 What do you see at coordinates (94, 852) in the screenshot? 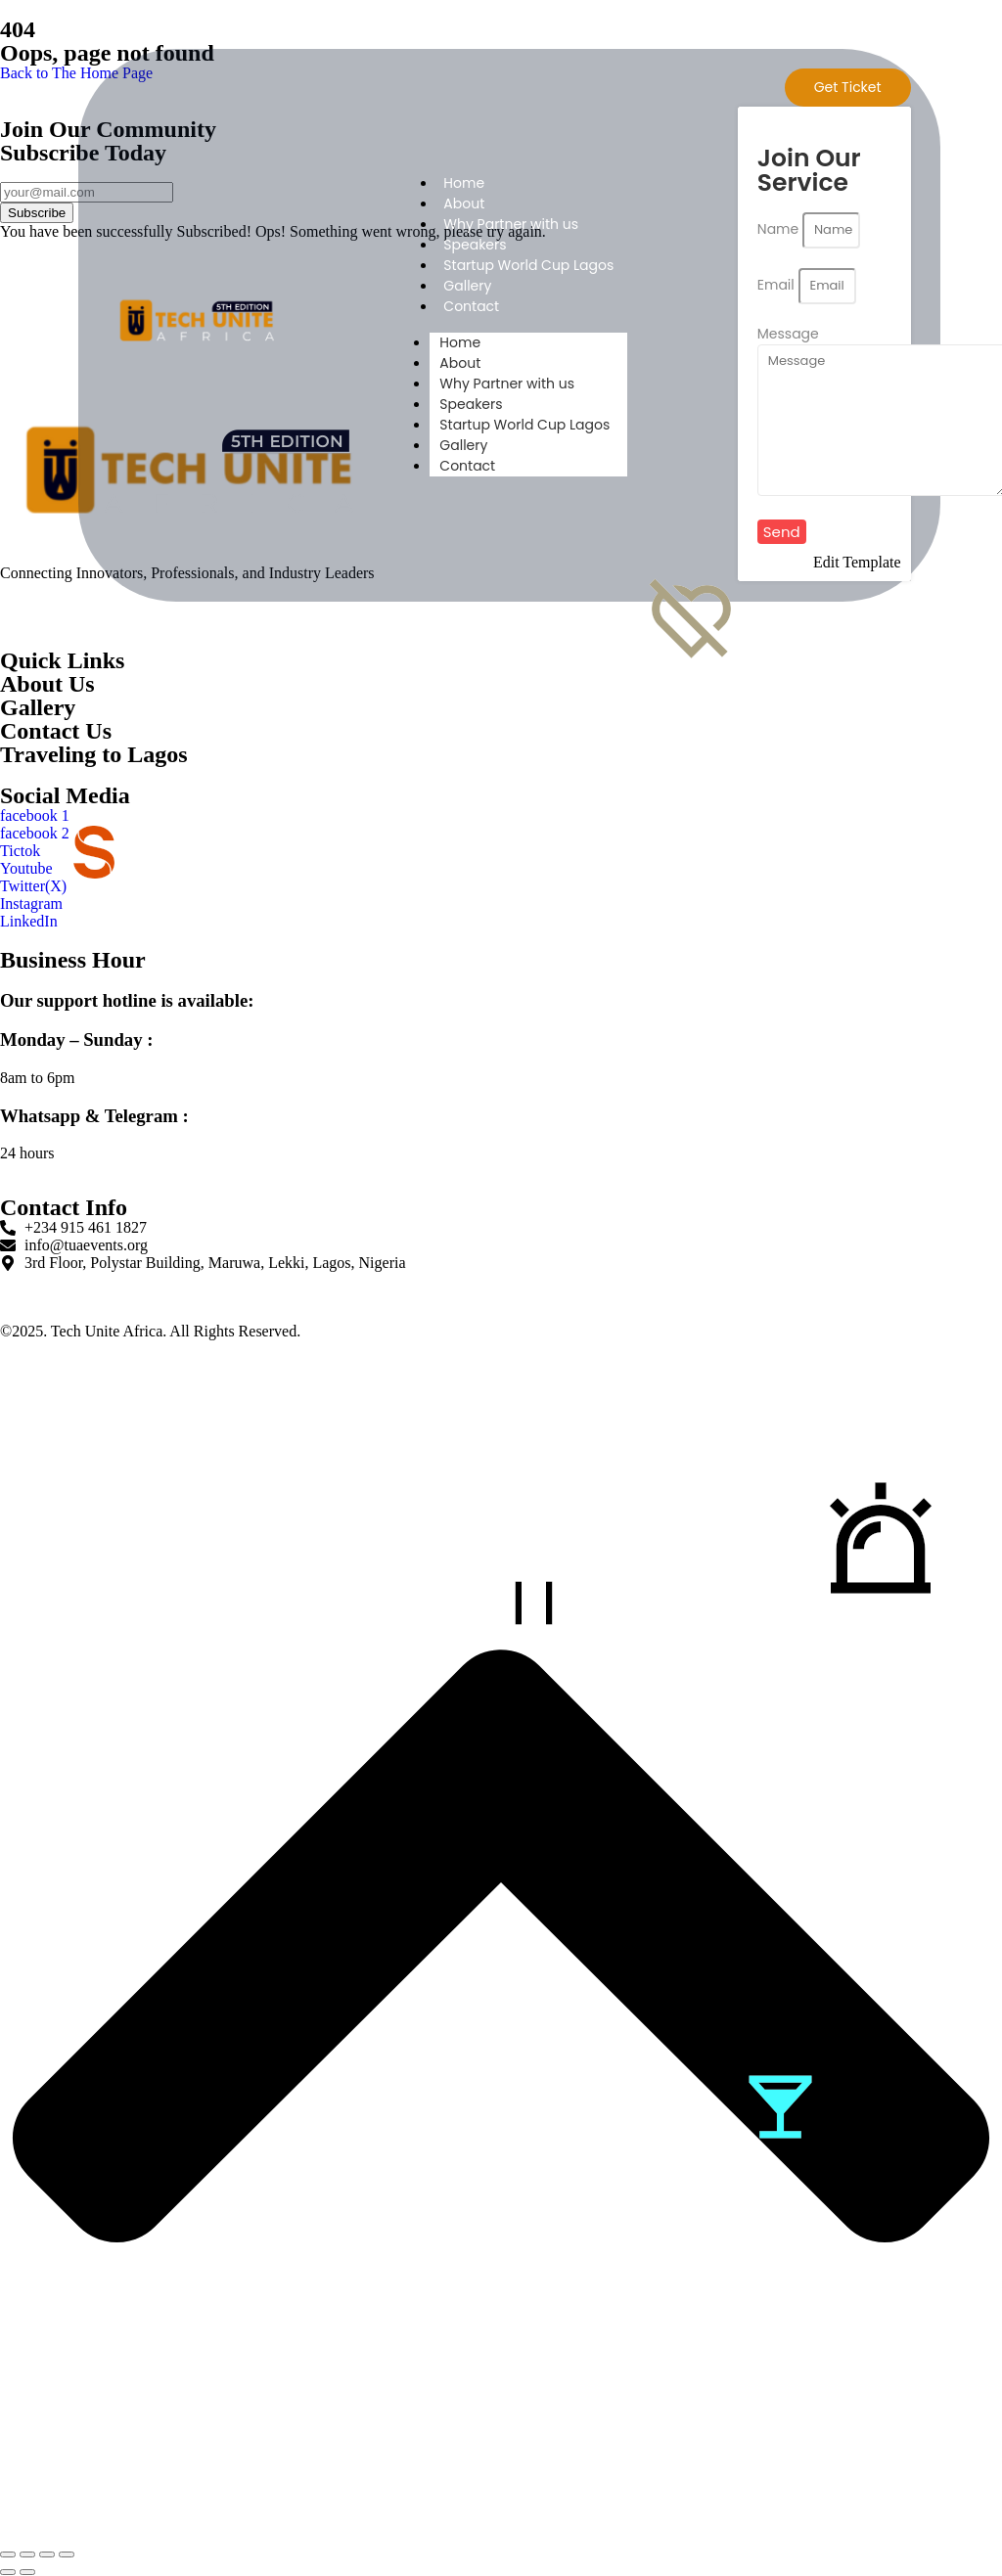
I see `navigate to Sanity CMS integration` at bounding box center [94, 852].